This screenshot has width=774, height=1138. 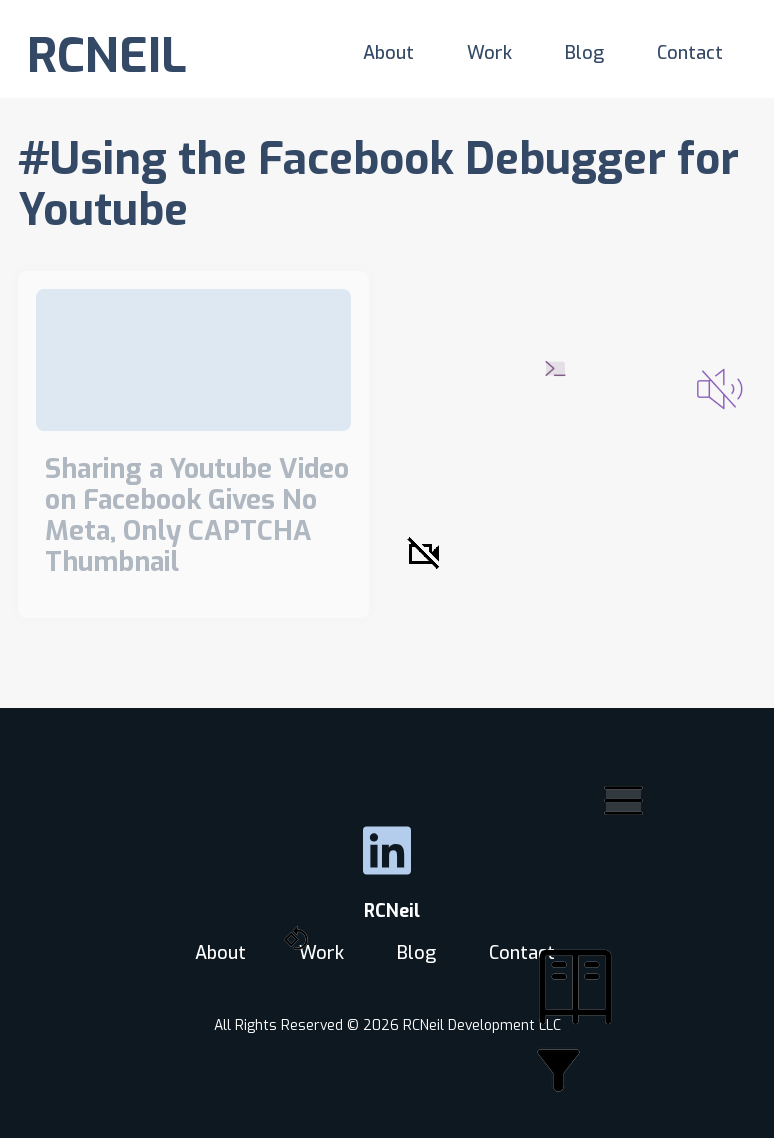 I want to click on access storage lockers, so click(x=575, y=985).